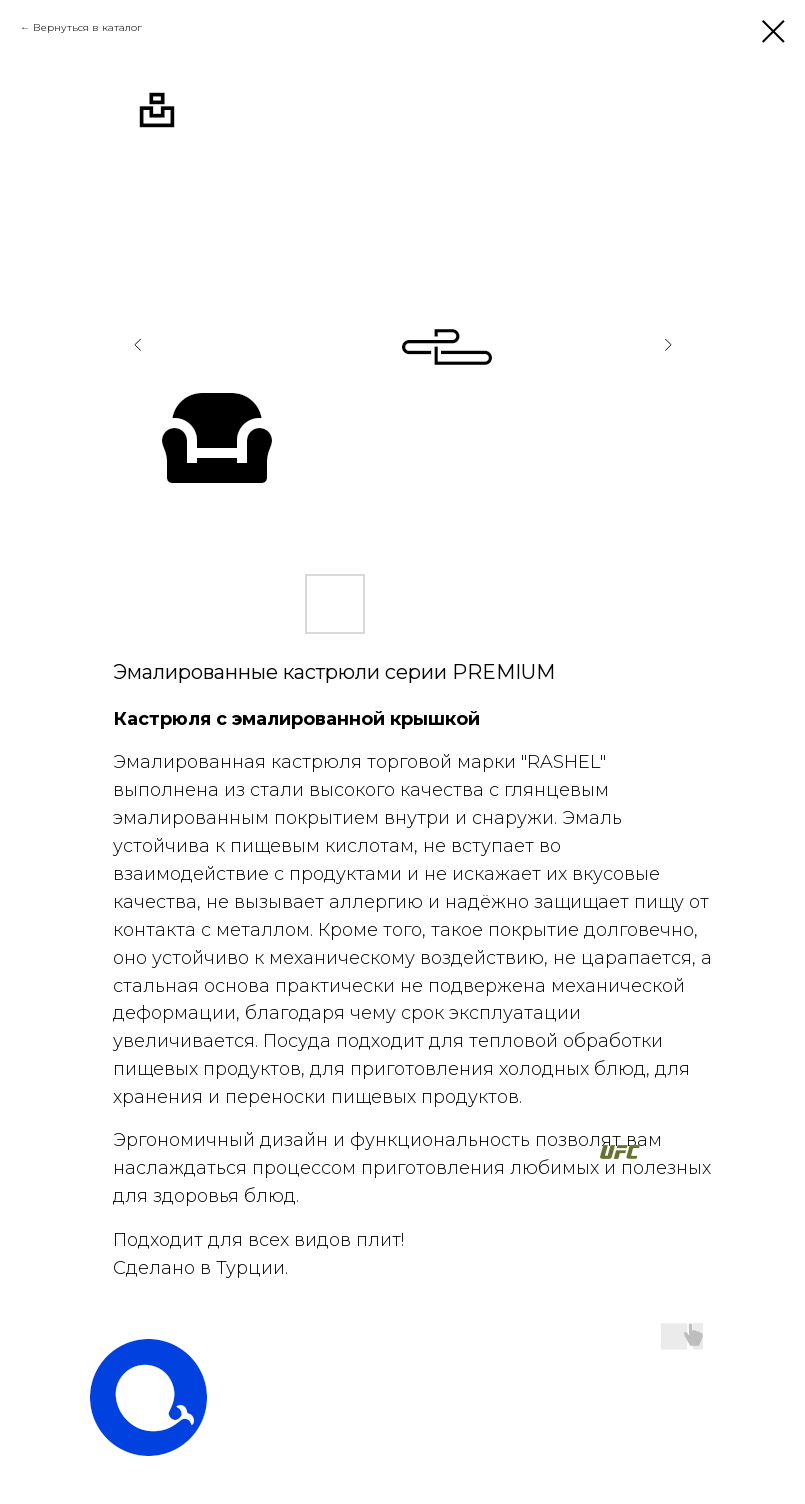 This screenshot has width=805, height=1504. Describe the element at coordinates (157, 110) in the screenshot. I see `unsplash logo - access free stock photos` at that location.